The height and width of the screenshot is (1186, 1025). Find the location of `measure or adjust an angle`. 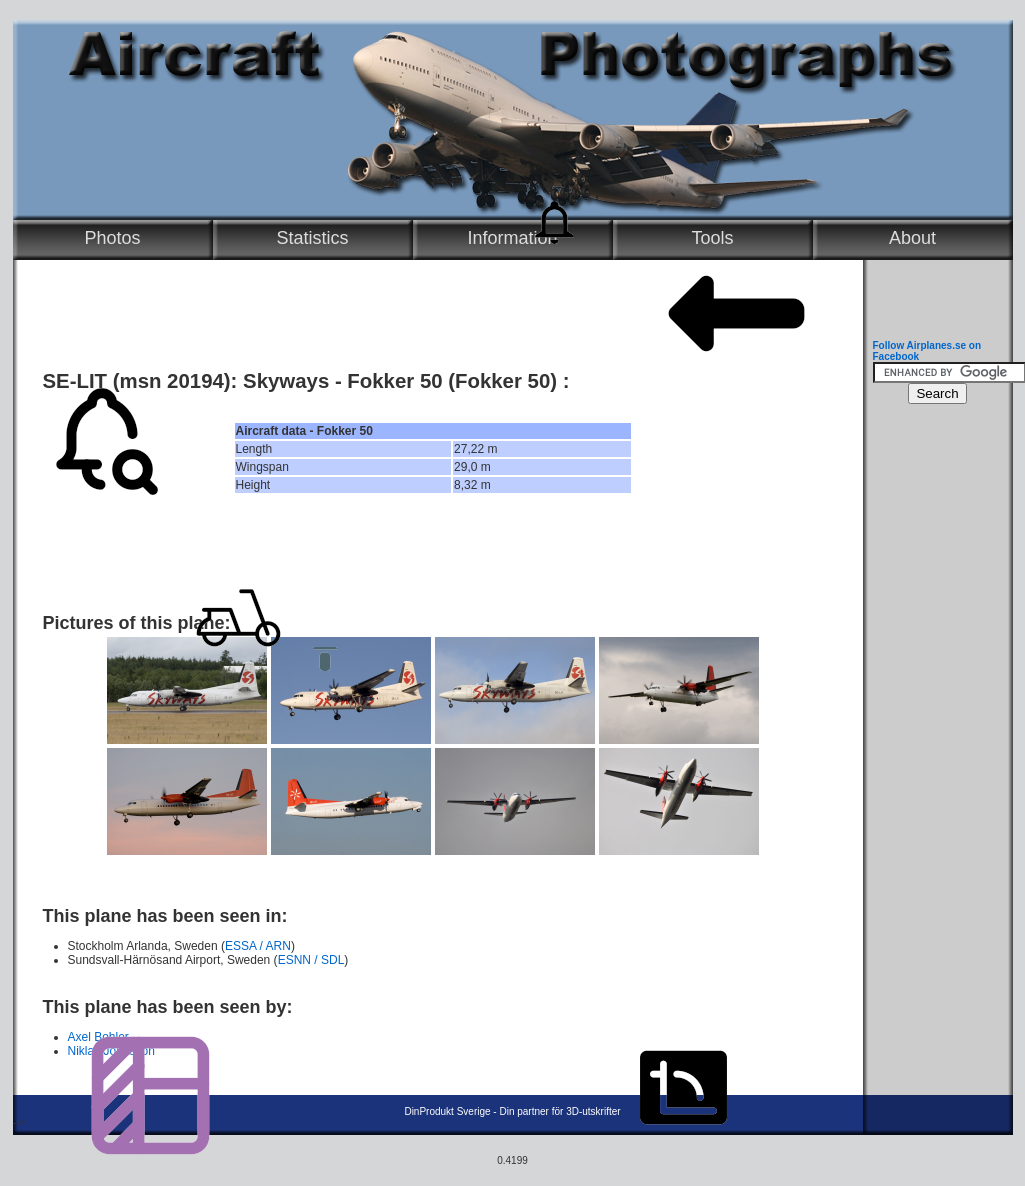

measure or adjust an angle is located at coordinates (683, 1087).